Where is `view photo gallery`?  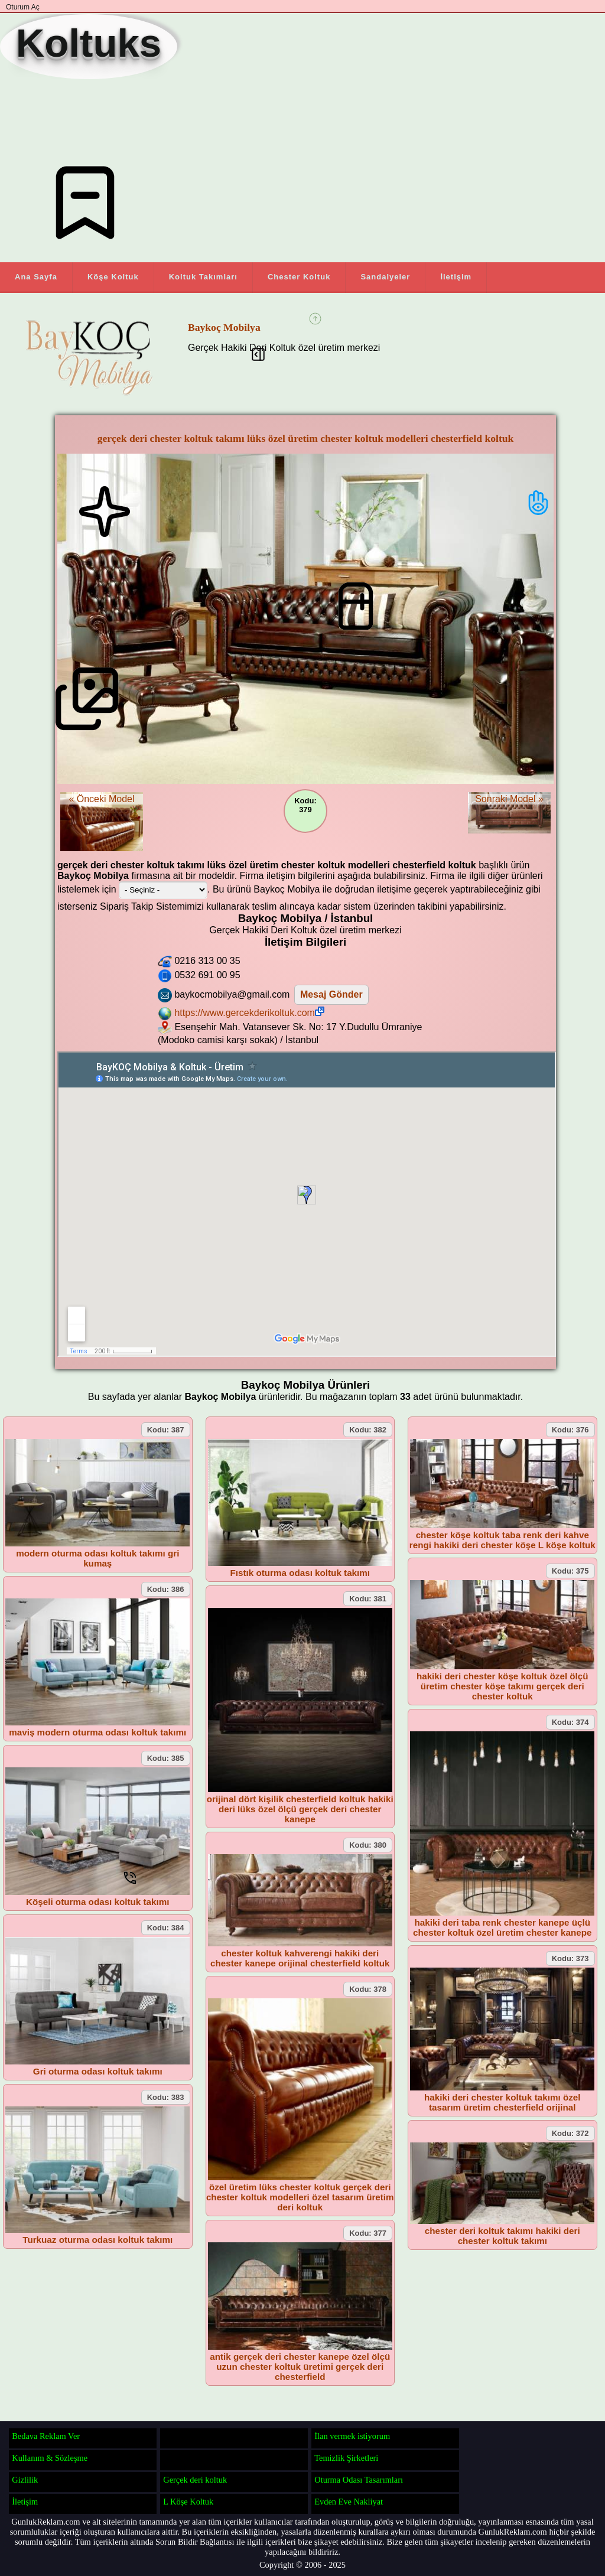
view photo gallery is located at coordinates (87, 699).